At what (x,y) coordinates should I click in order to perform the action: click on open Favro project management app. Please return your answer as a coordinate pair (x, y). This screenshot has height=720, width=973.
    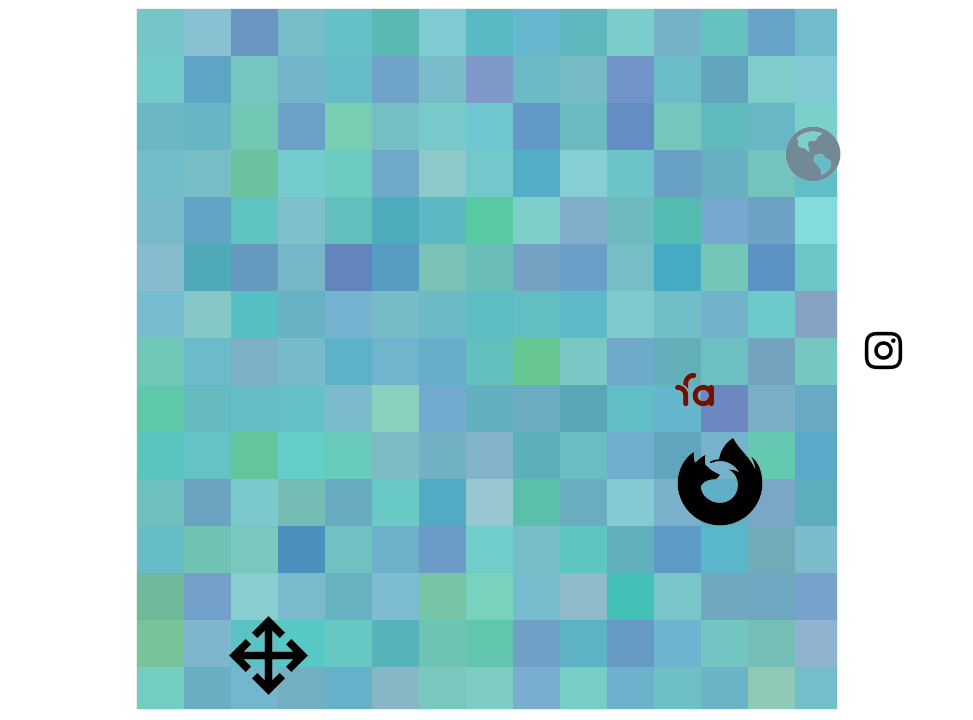
    Looking at the image, I should click on (694, 389).